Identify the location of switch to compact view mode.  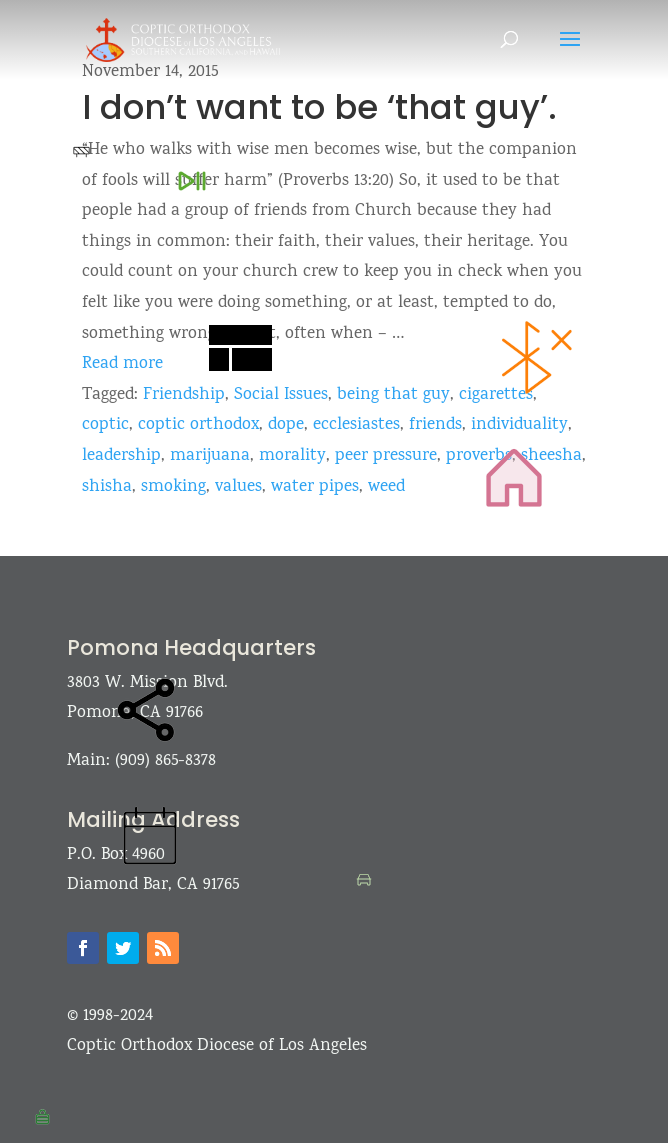
(239, 348).